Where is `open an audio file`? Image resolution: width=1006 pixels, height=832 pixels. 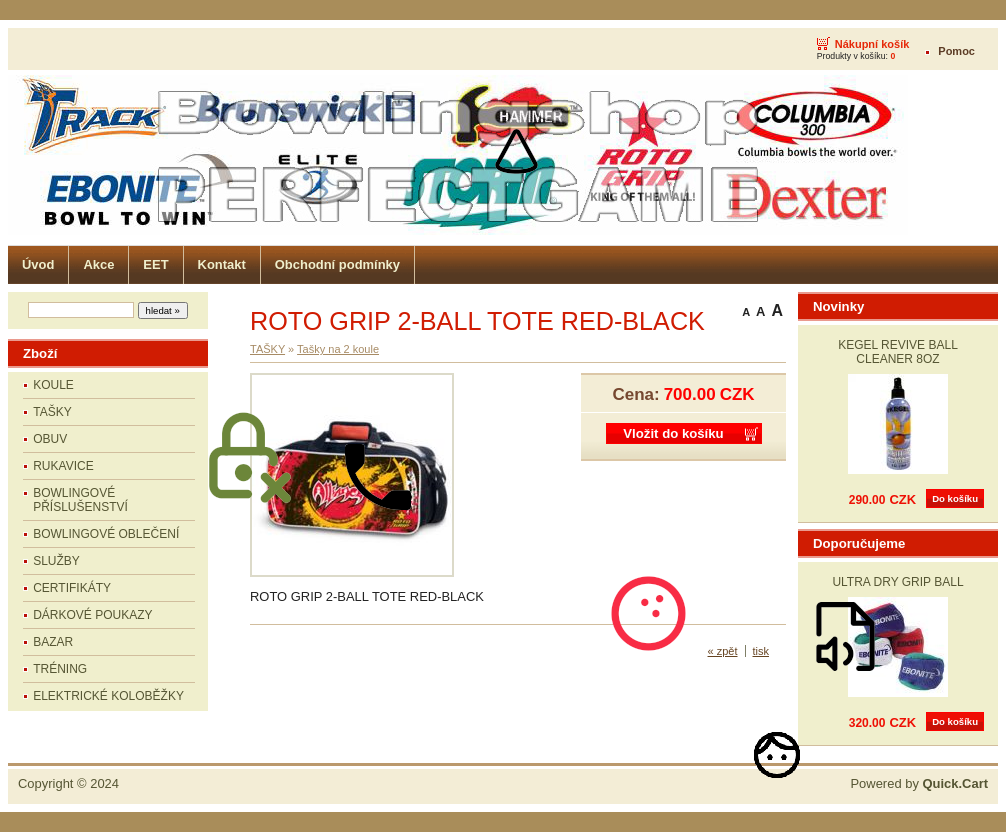 open an audio file is located at coordinates (845, 636).